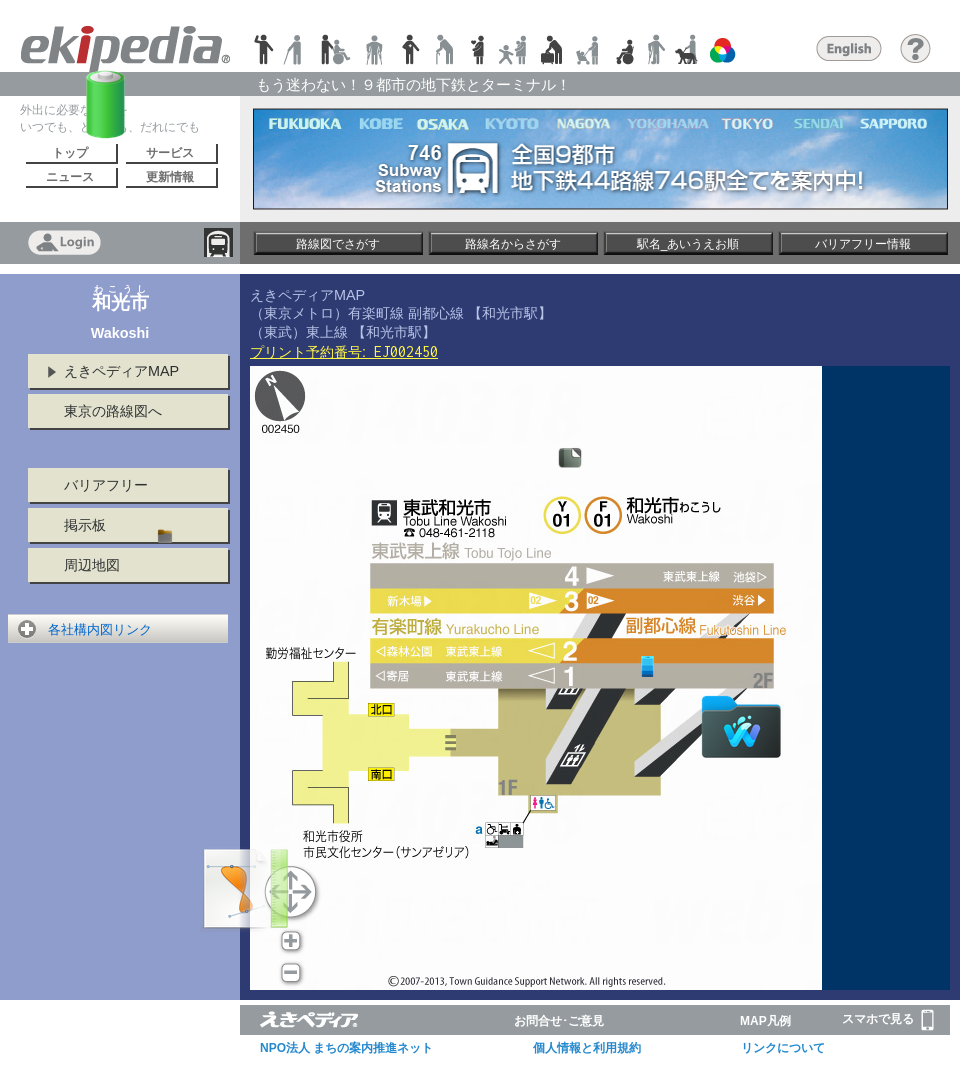  I want to click on a vector drawing or illustration template file, so click(244, 888).